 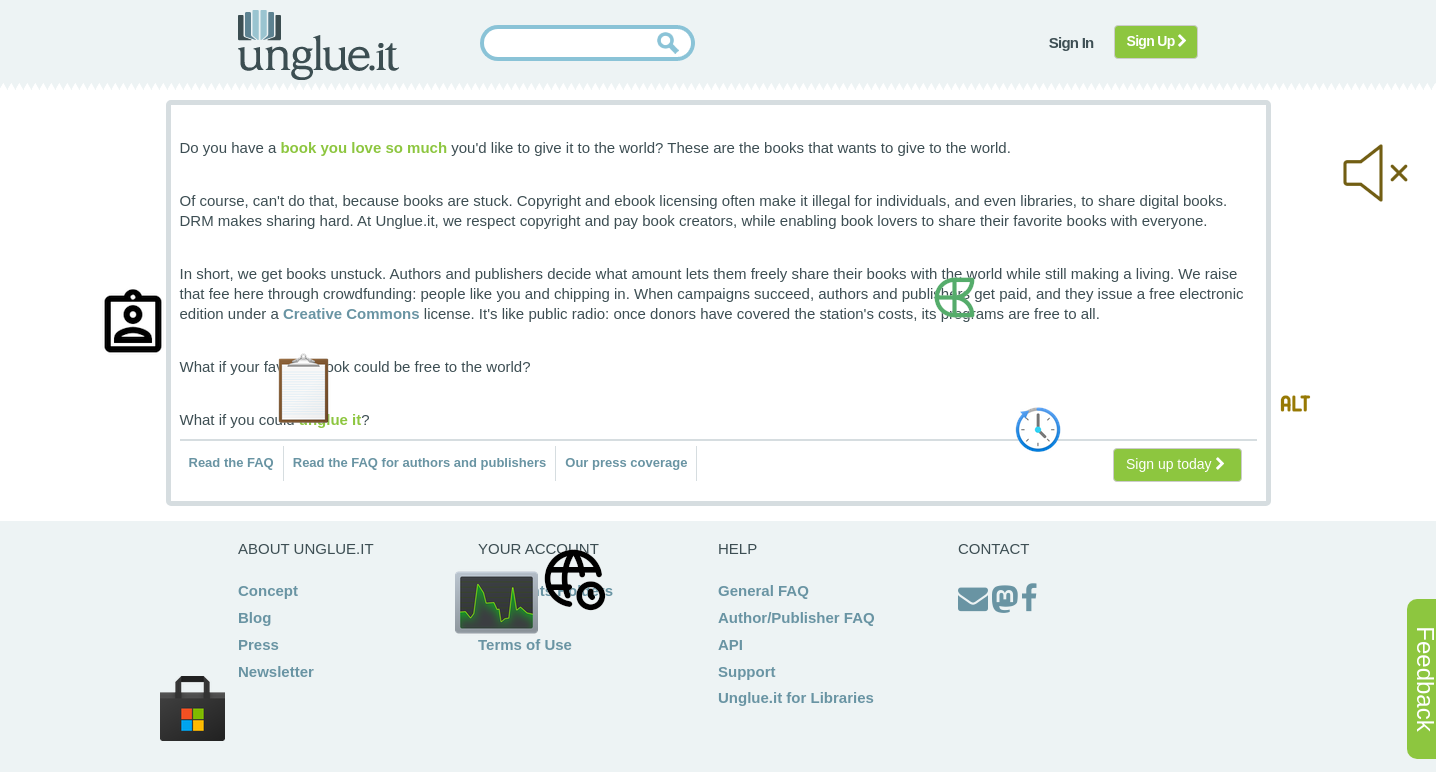 What do you see at coordinates (1038, 429) in the screenshot?
I see `open the reservations app` at bounding box center [1038, 429].